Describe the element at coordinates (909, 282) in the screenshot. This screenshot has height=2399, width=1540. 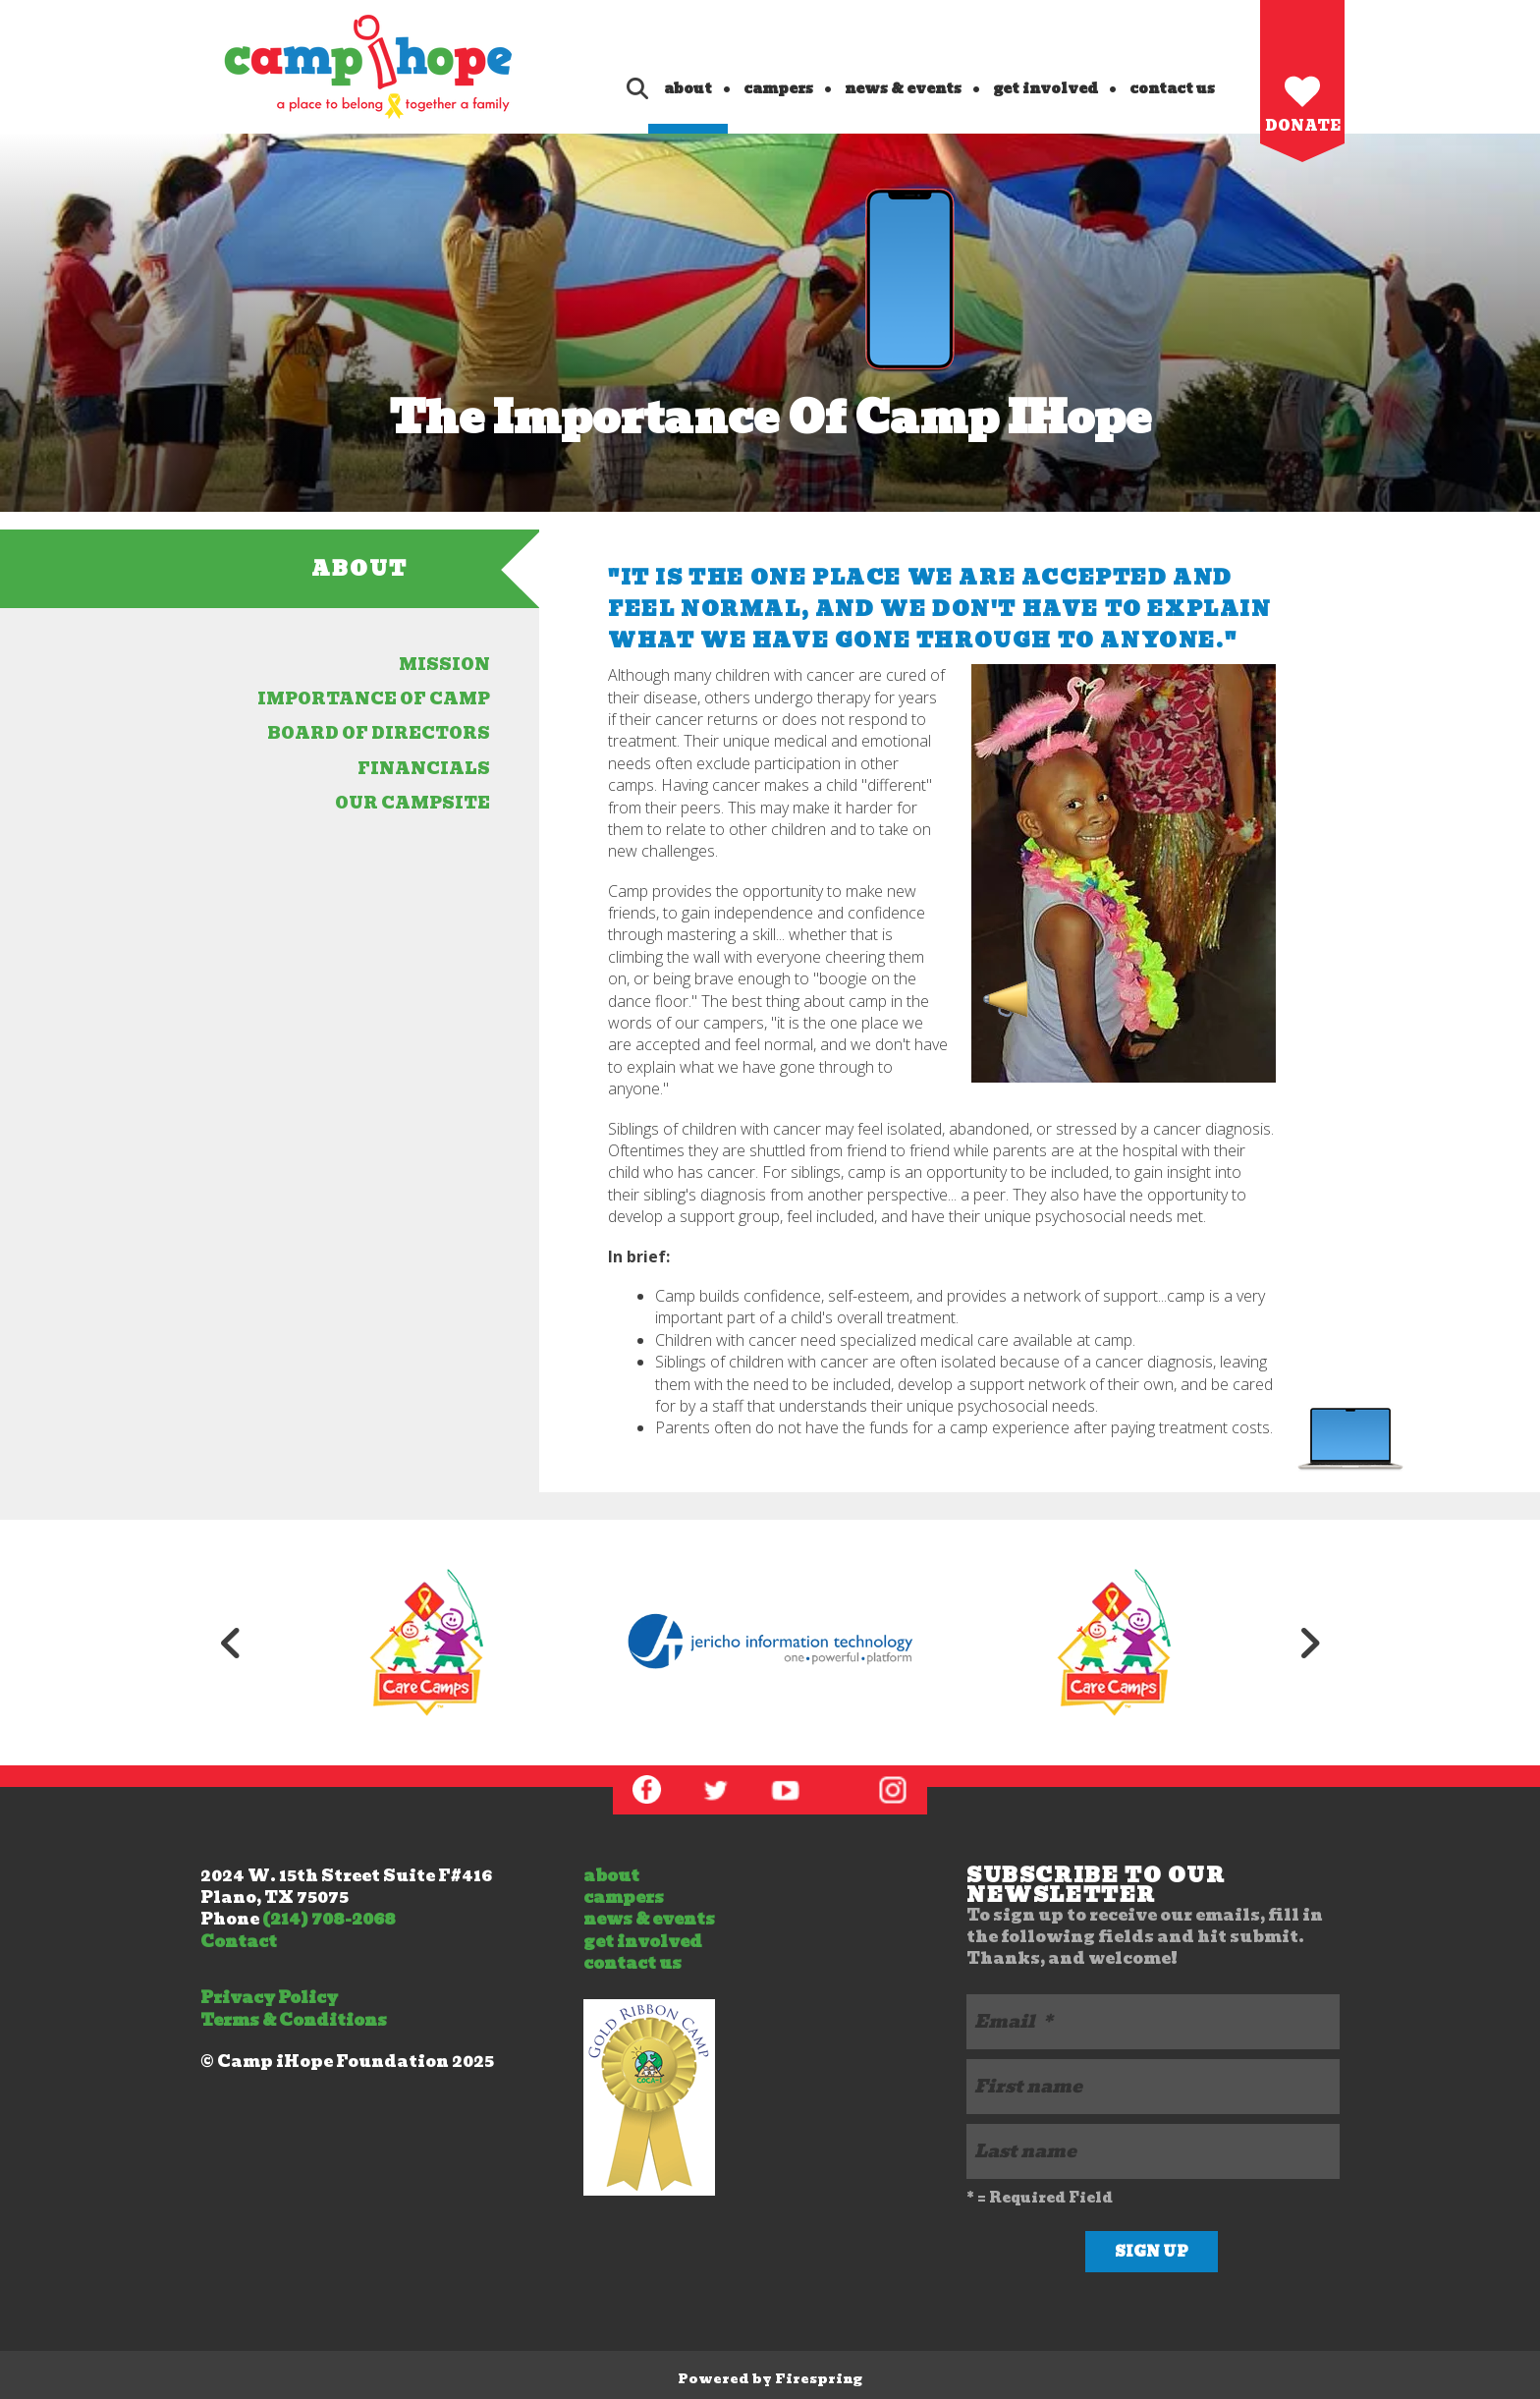
I see `iPhone 12 device icon in red` at that location.